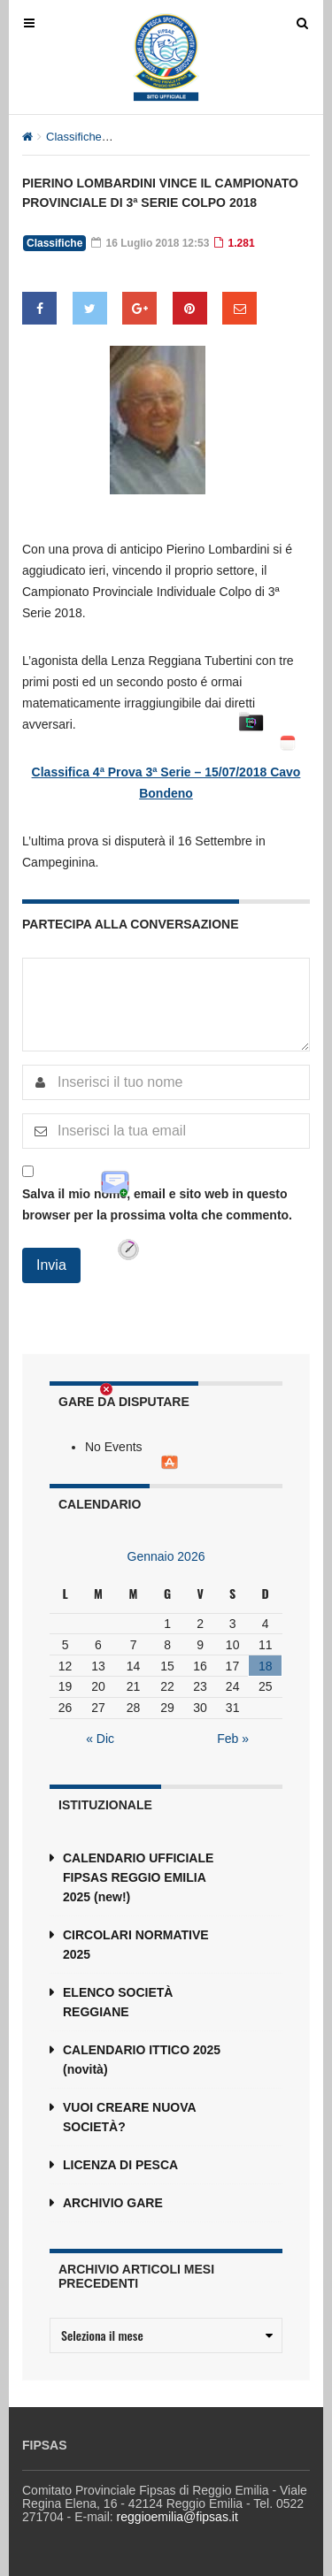 The image size is (332, 2576). I want to click on cancel the current action or operation, so click(106, 1389).